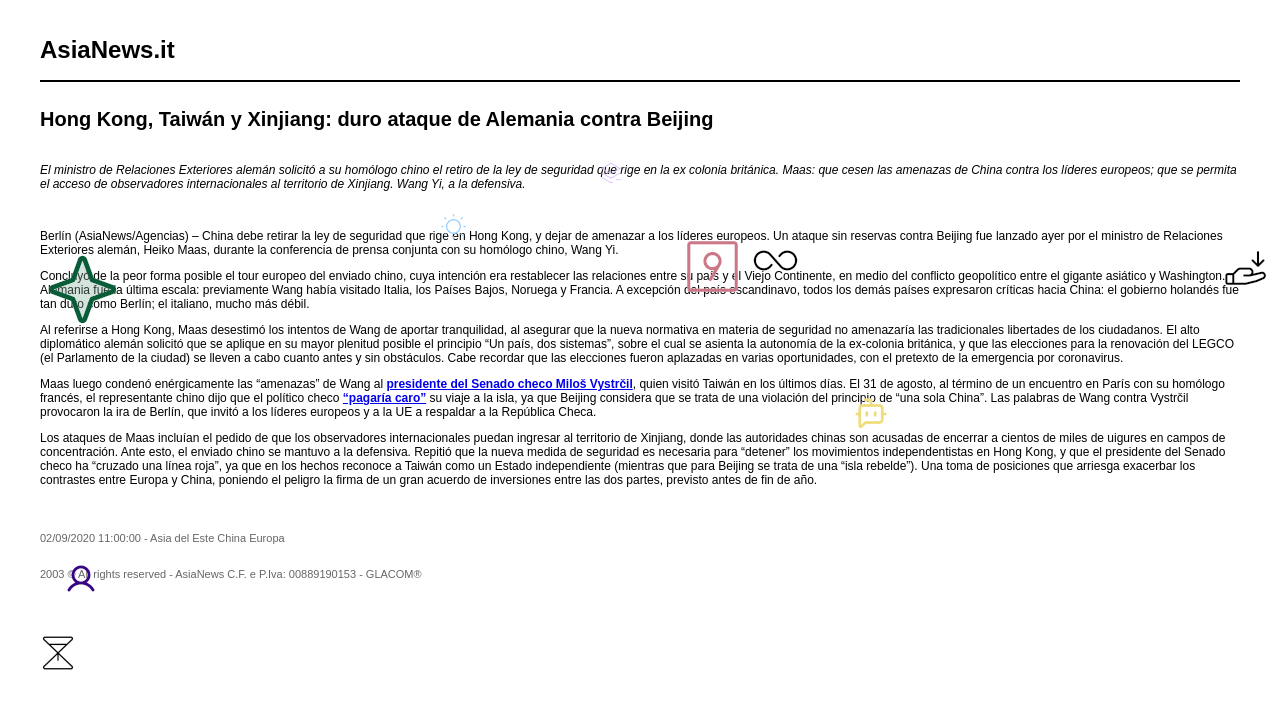  What do you see at coordinates (82, 289) in the screenshot?
I see `indicates a featured or highlighted item` at bounding box center [82, 289].